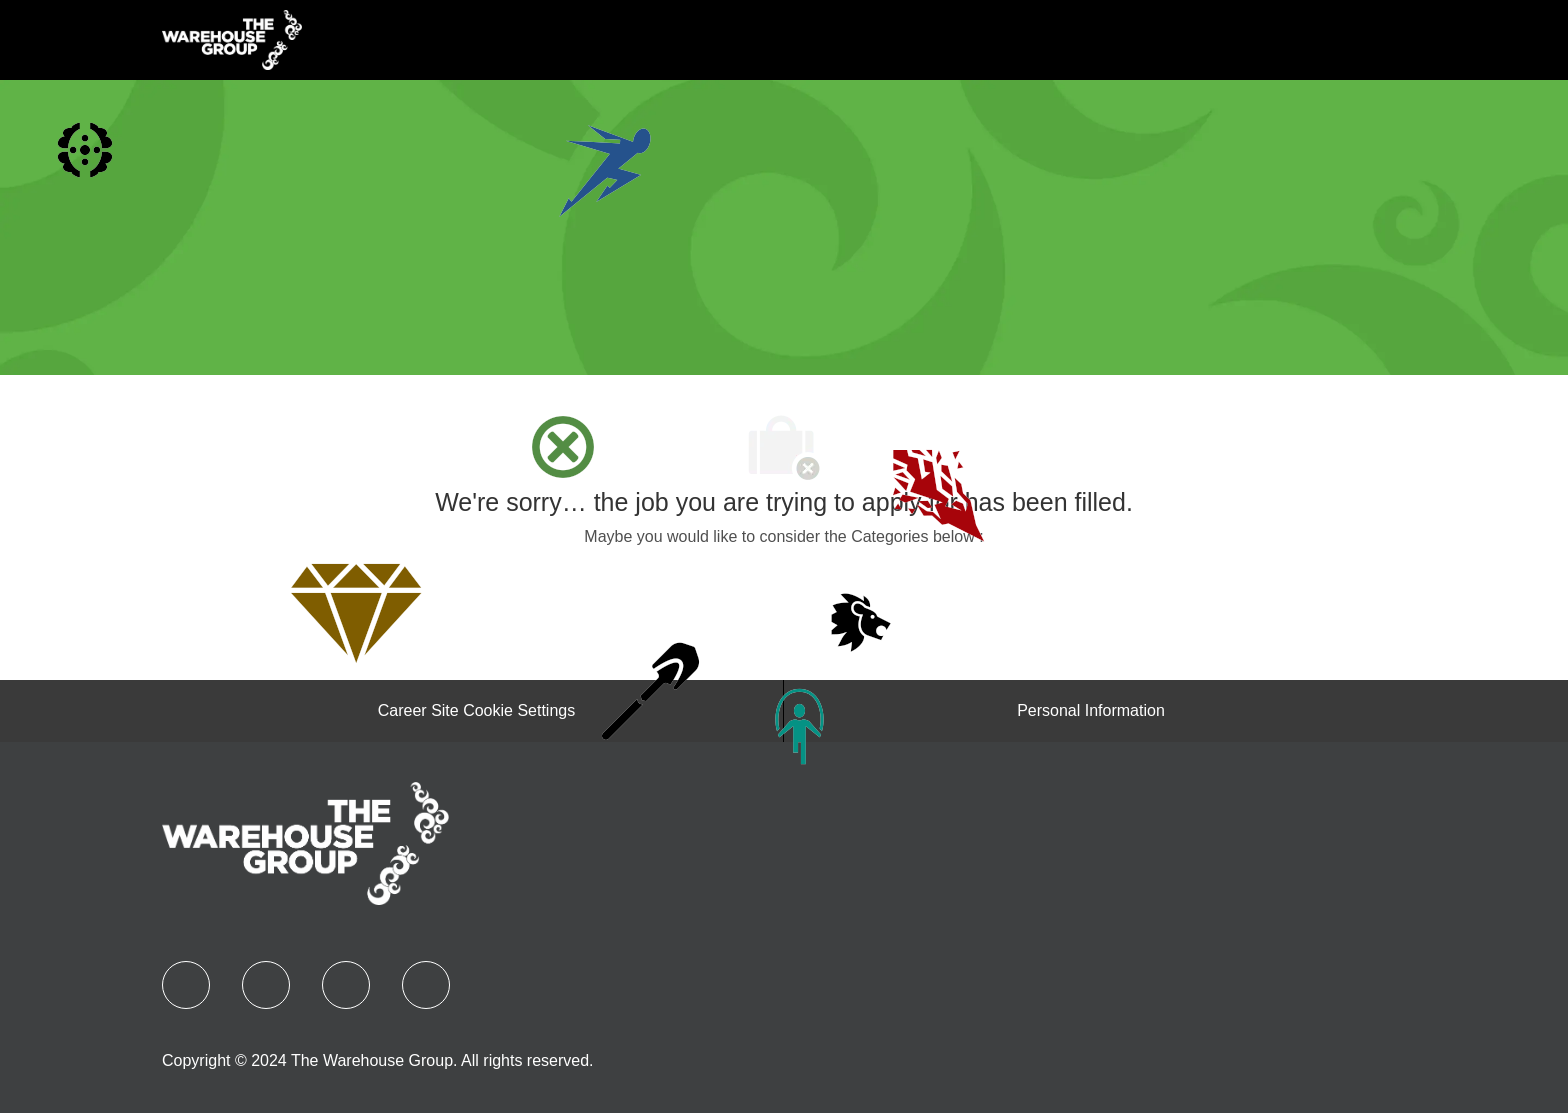  What do you see at coordinates (938, 495) in the screenshot?
I see `select ice spear ability or spell` at bounding box center [938, 495].